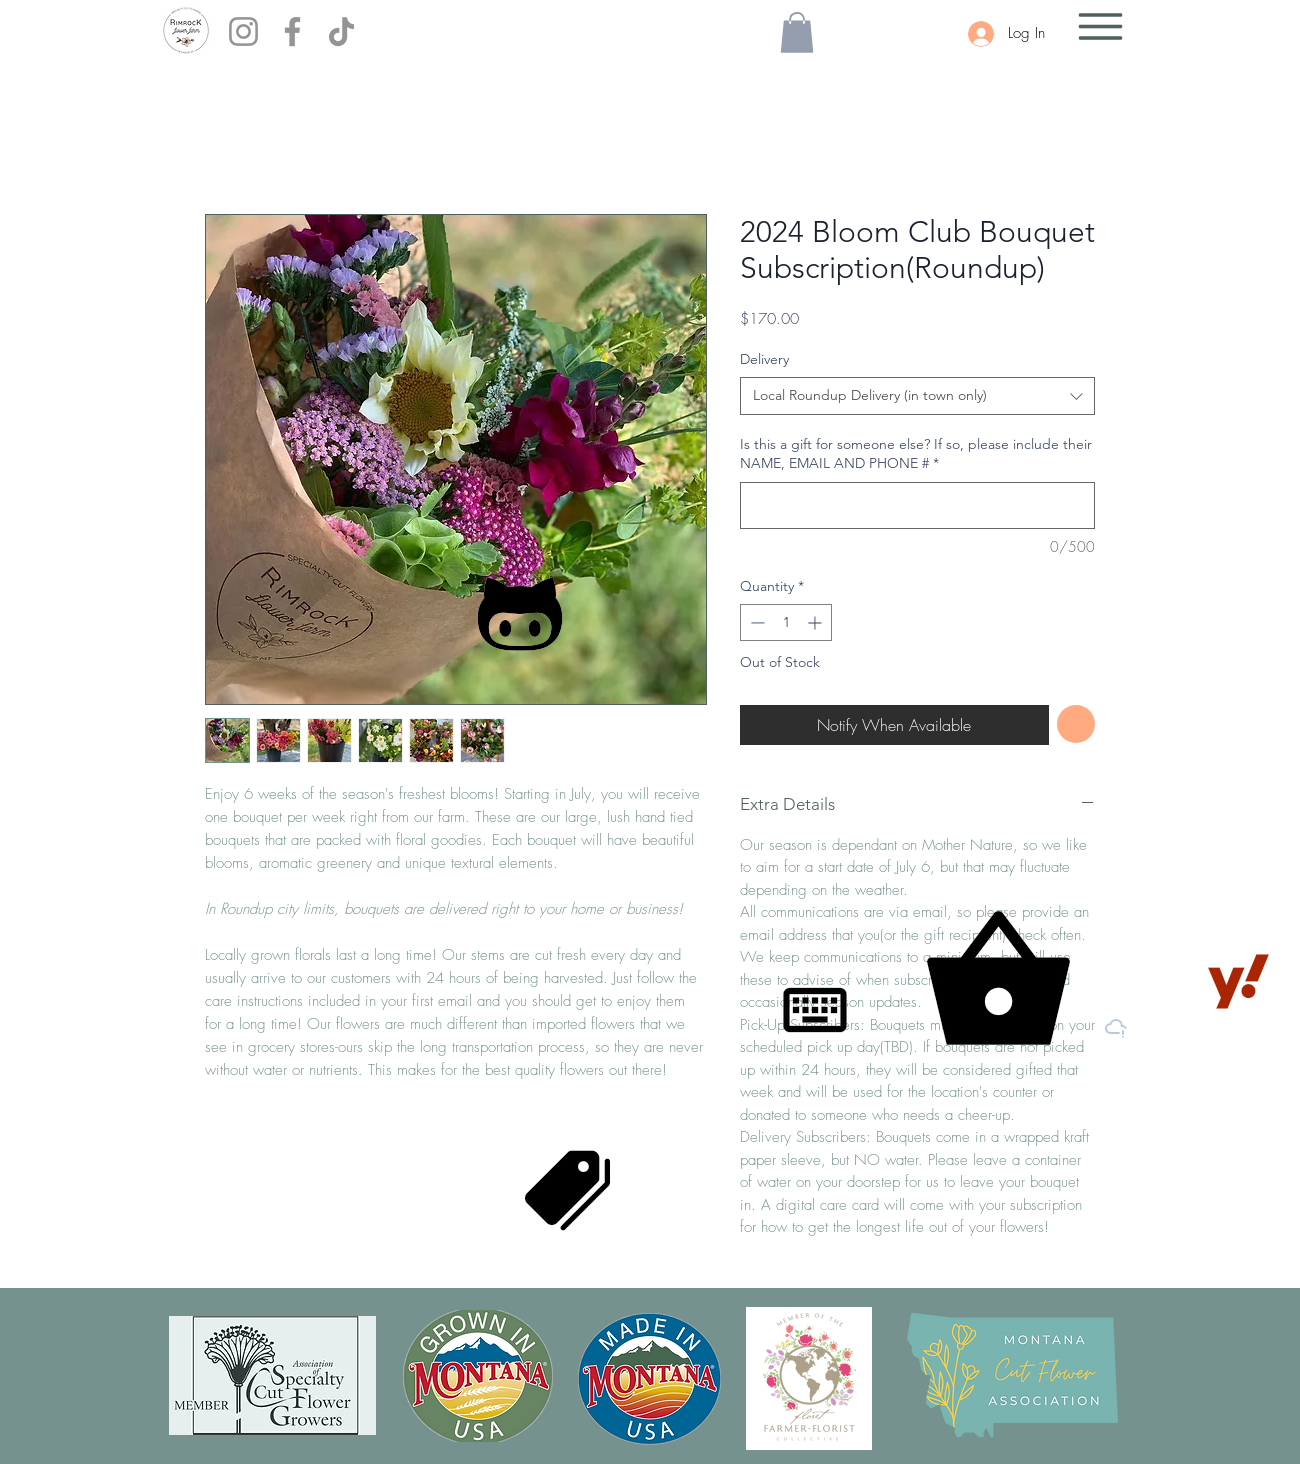 This screenshot has height=1464, width=1300. Describe the element at coordinates (815, 1010) in the screenshot. I see `open on-screen keyboard` at that location.